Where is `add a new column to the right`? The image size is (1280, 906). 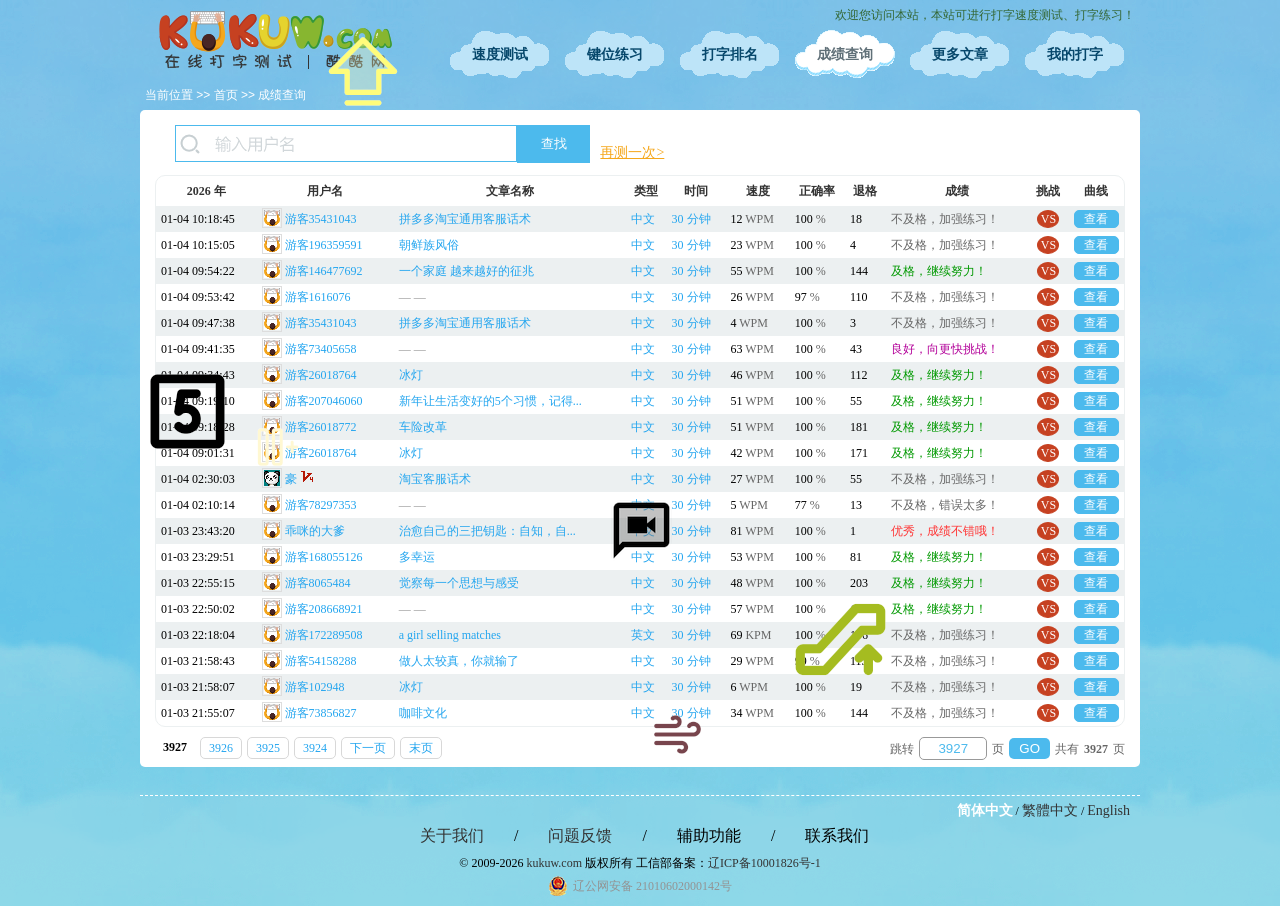 add a new column to the right is located at coordinates (275, 447).